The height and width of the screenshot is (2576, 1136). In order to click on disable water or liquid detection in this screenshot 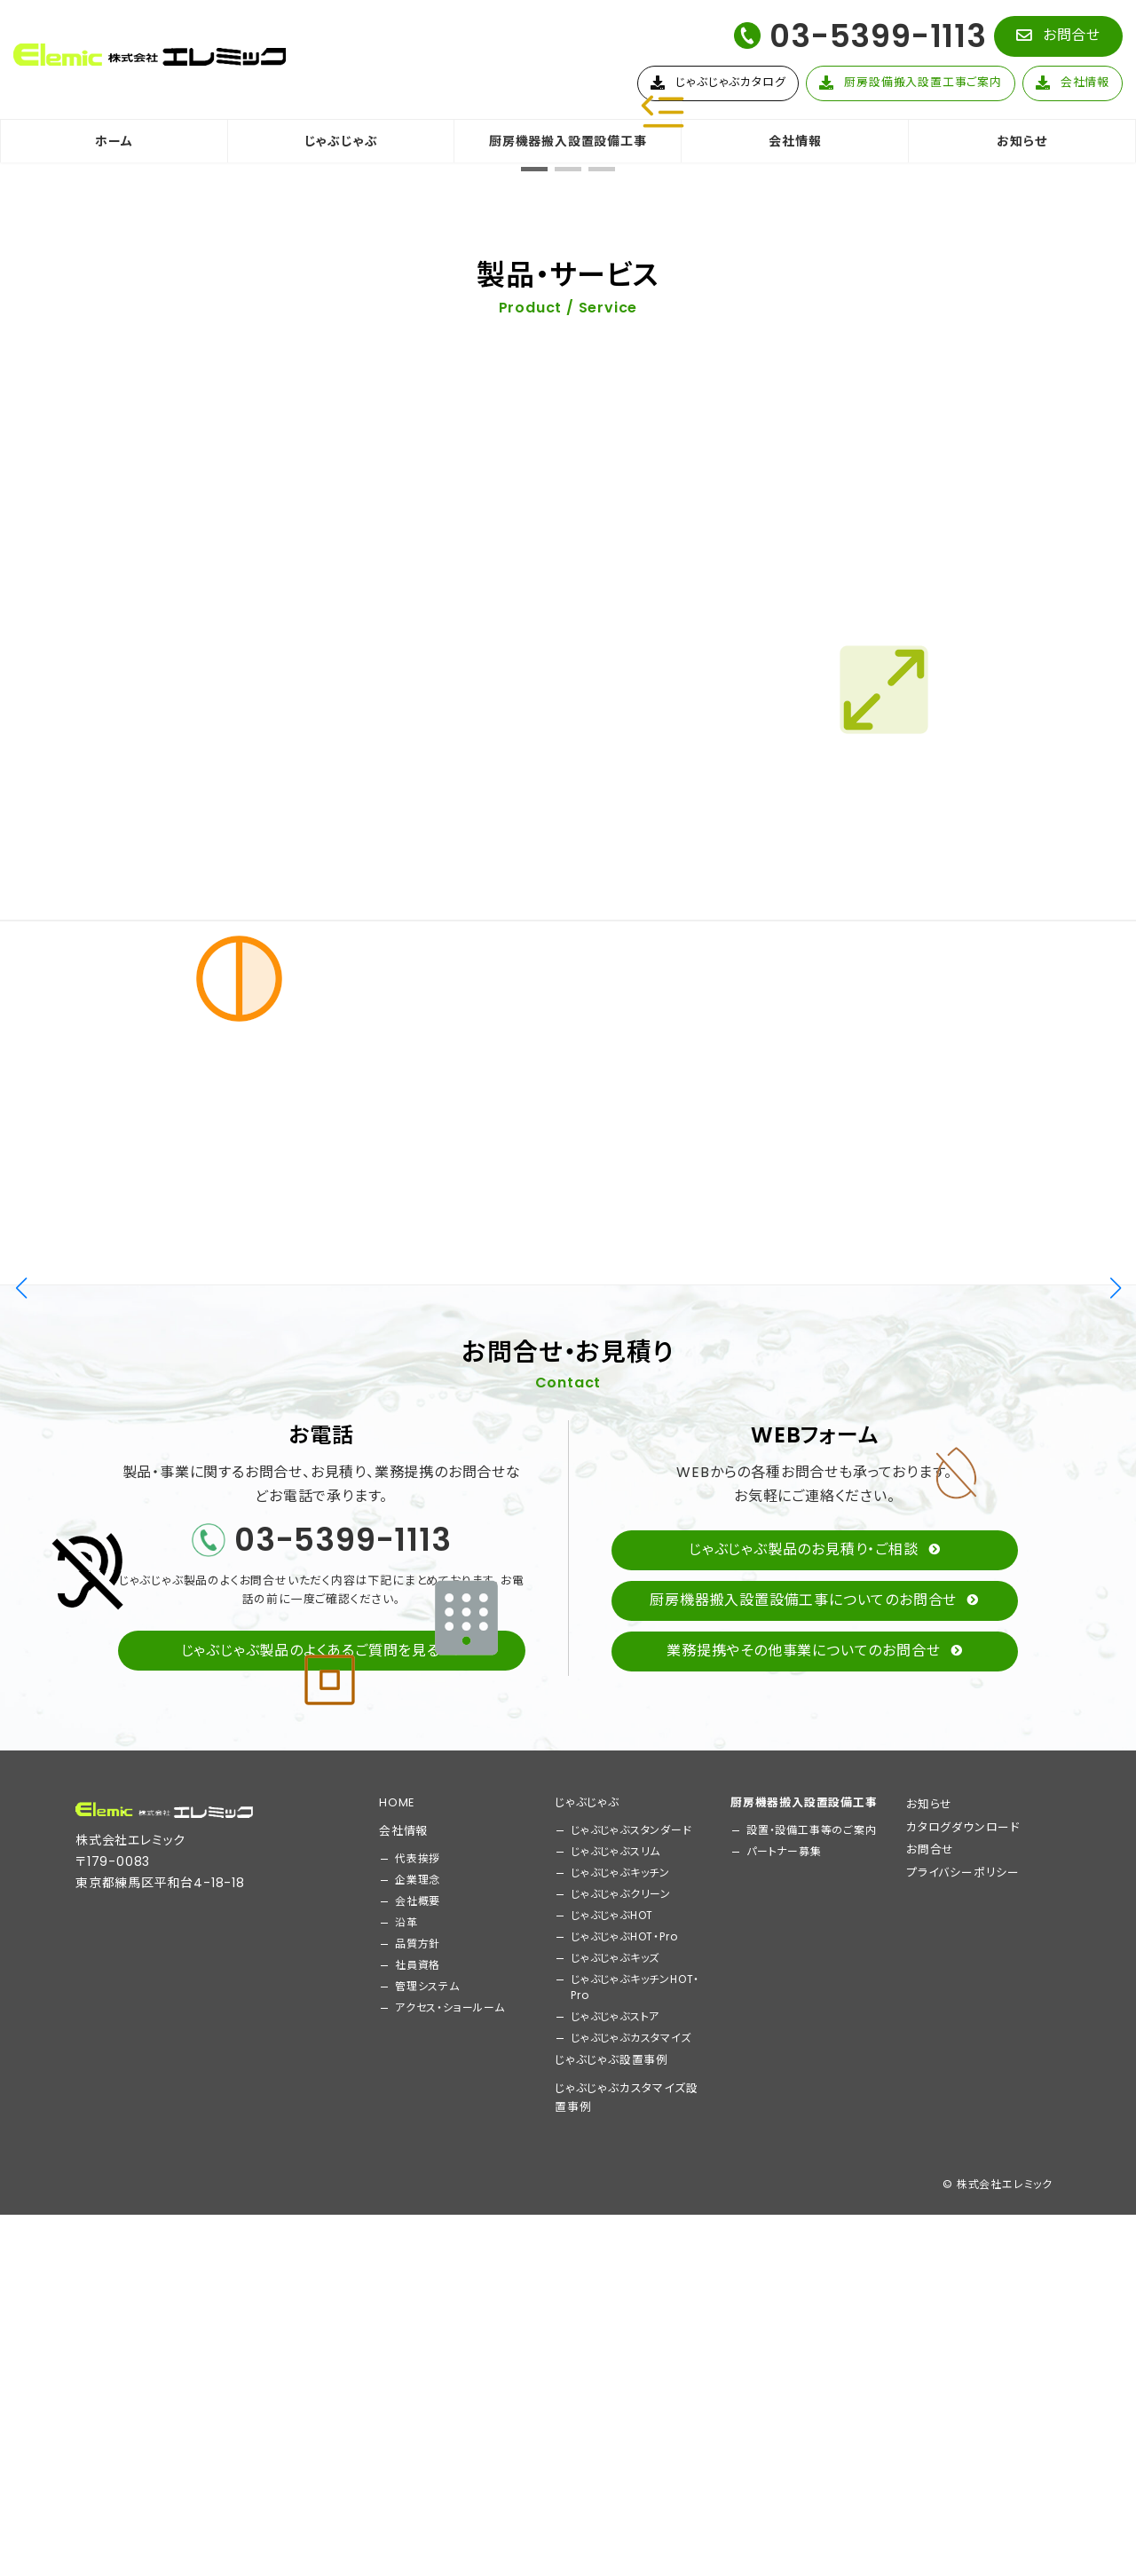, I will do `click(956, 1474)`.